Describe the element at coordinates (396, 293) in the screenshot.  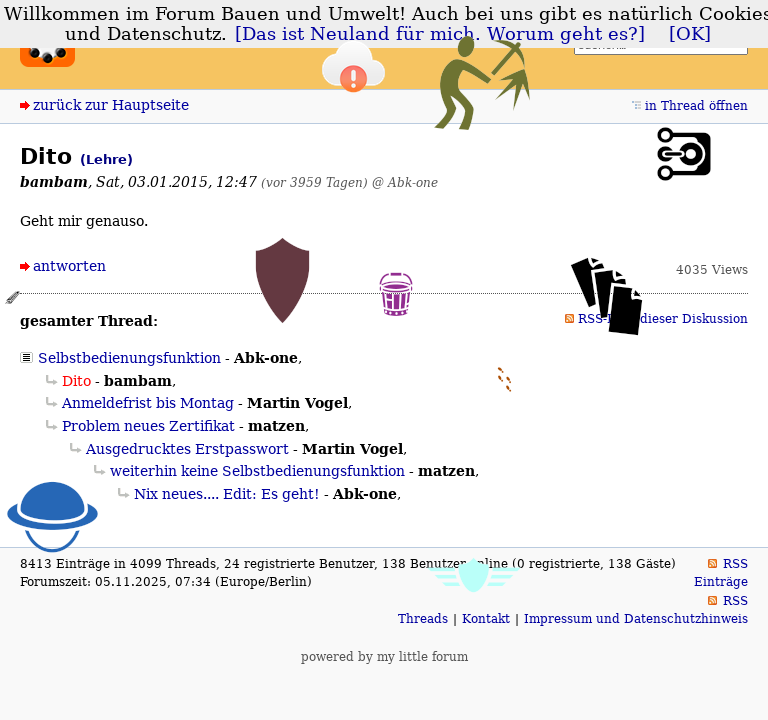
I see `empty inventory slot for container items` at that location.